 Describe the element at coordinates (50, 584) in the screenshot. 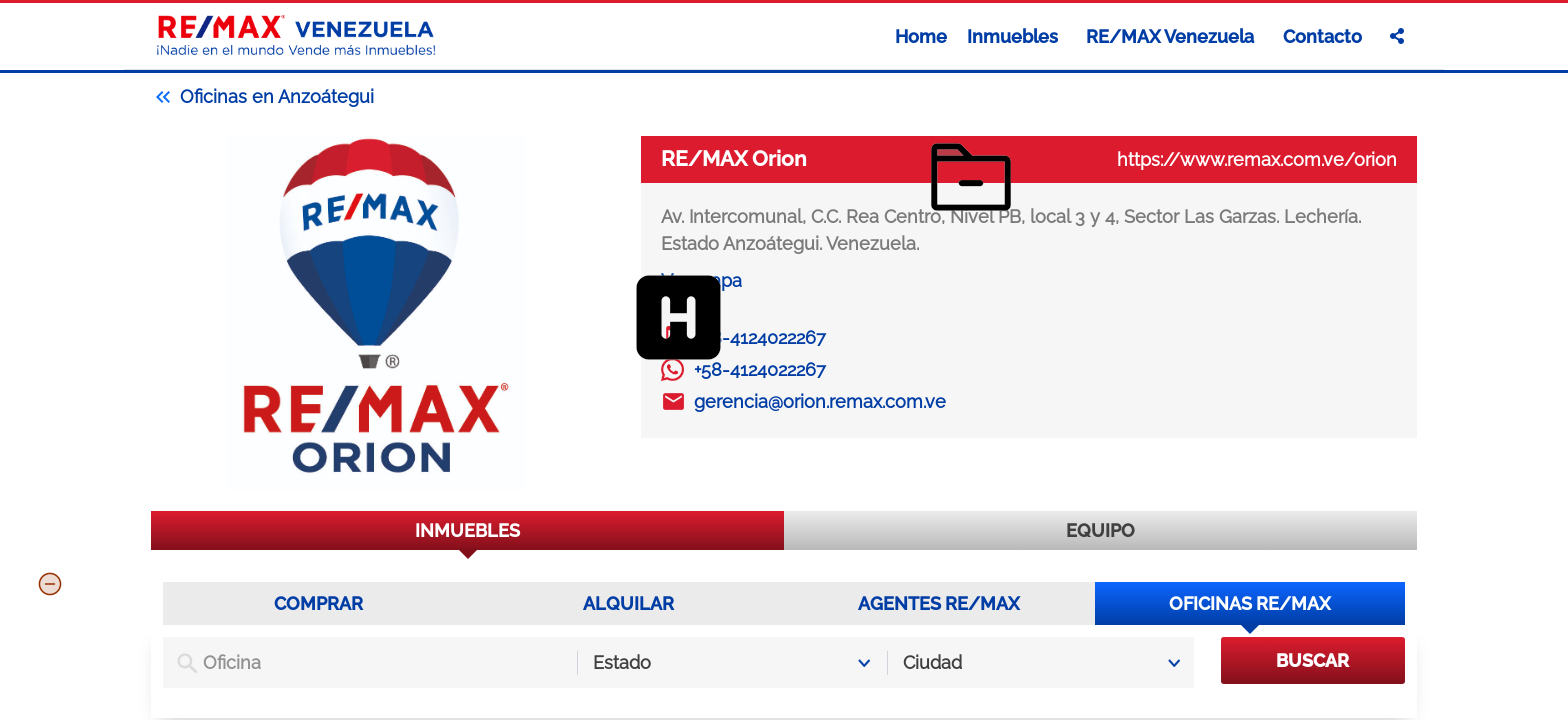

I see `remove an item from a list` at that location.